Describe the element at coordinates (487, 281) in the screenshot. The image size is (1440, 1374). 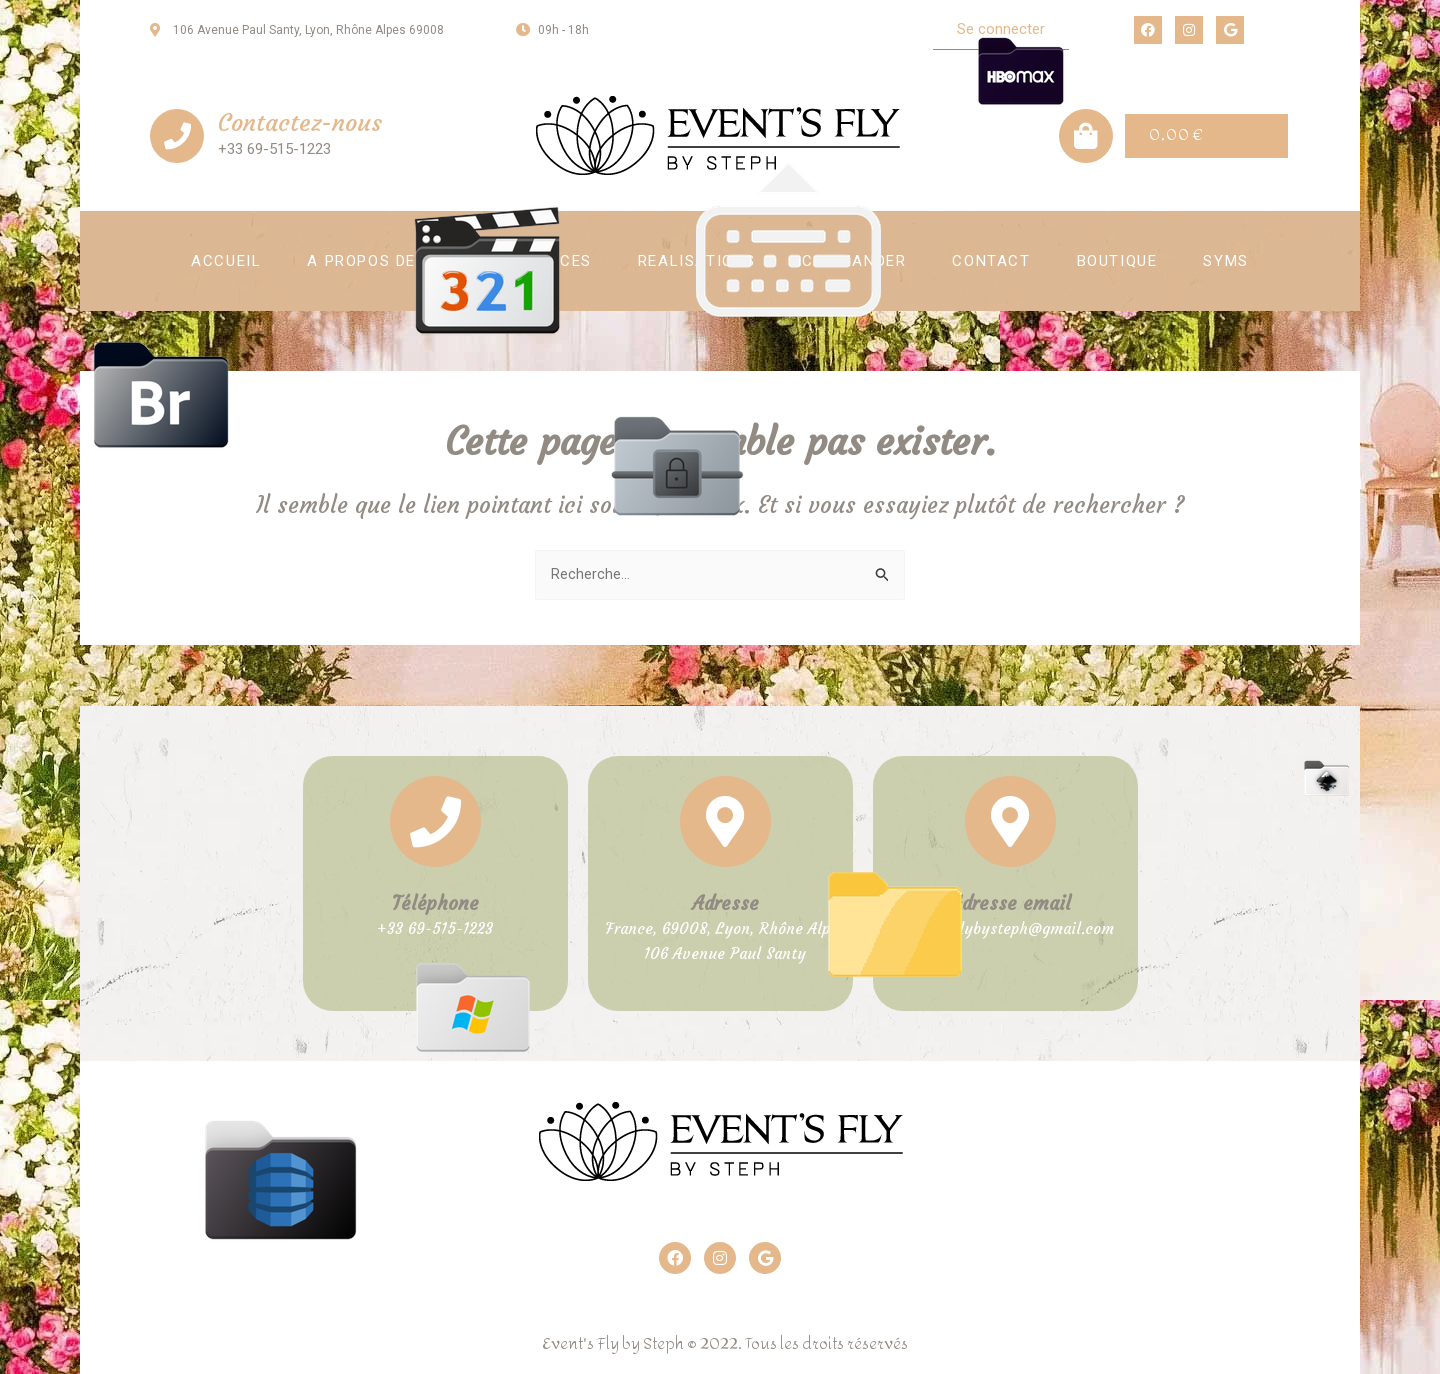
I see `open folder containing media player classic files` at that location.